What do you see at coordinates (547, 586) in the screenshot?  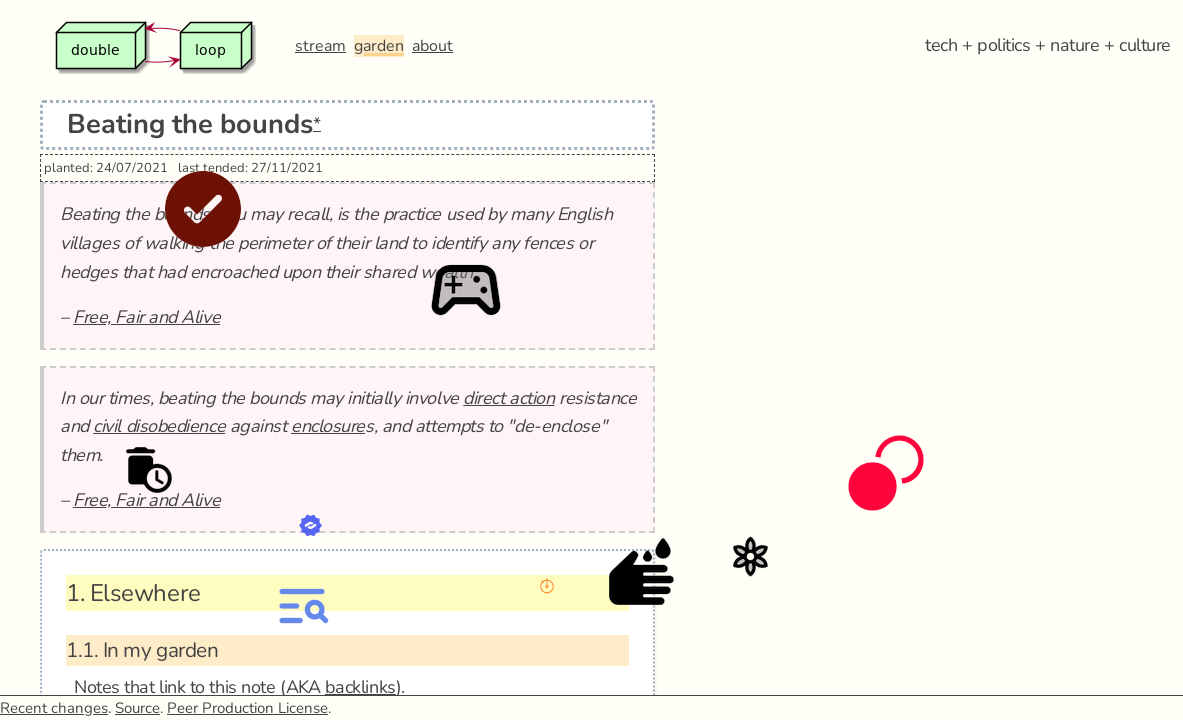 I see `start or view a timer` at bounding box center [547, 586].